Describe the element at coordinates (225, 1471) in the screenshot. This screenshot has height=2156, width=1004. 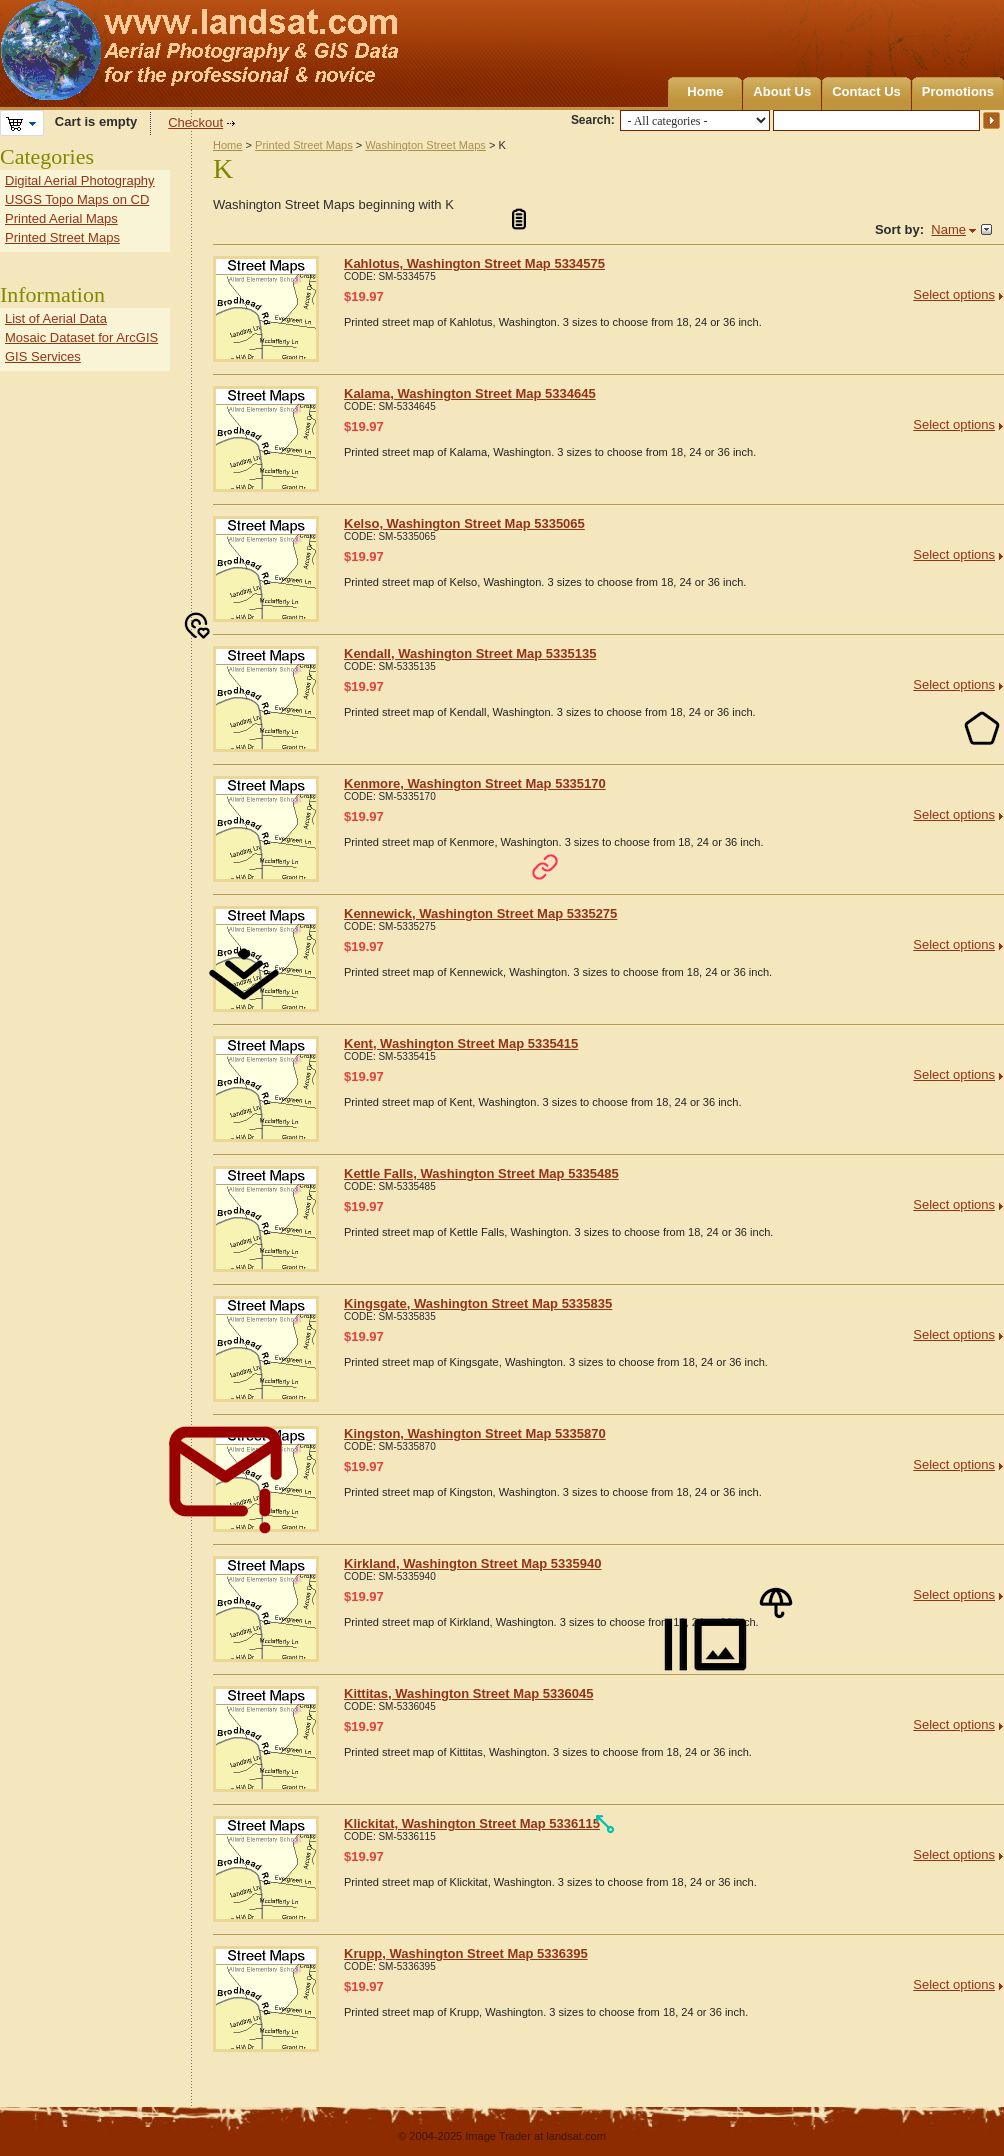
I see `indicates an urgent or important email` at that location.